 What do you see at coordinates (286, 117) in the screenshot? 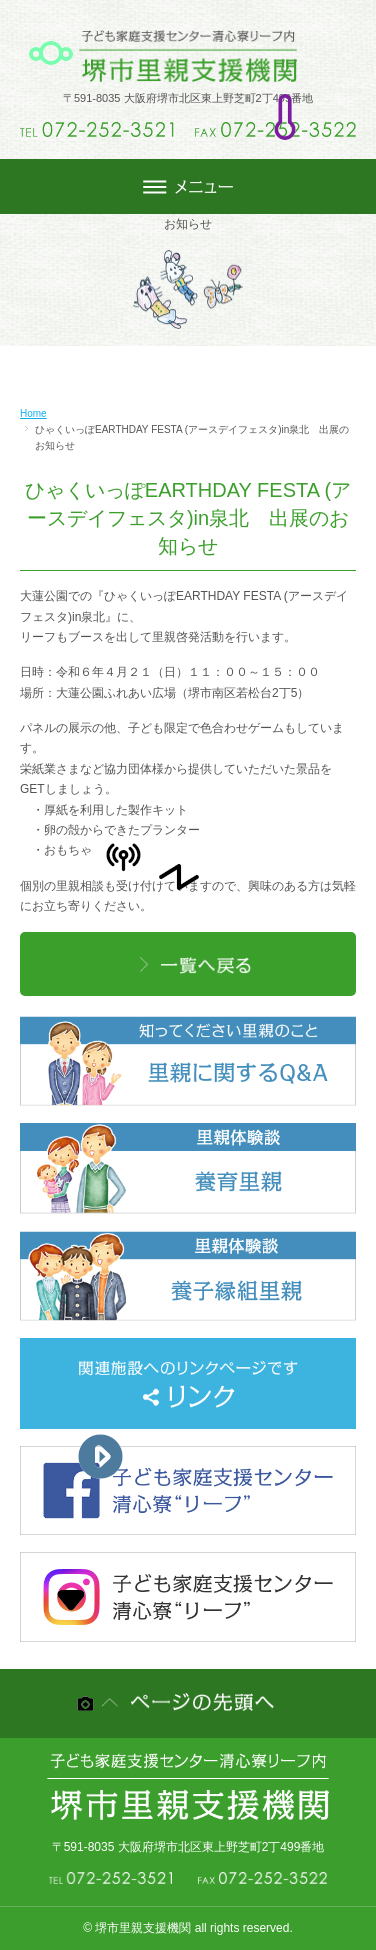
I see `view current temperature` at bounding box center [286, 117].